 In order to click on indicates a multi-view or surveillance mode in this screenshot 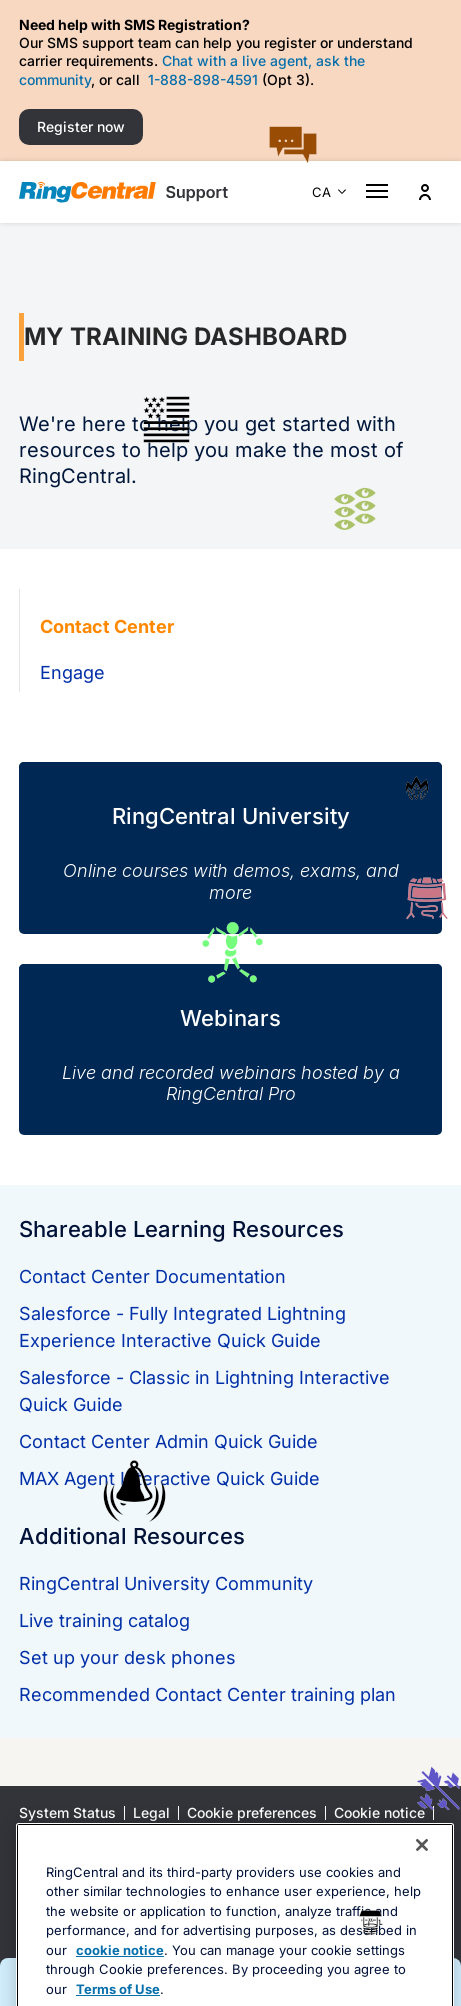, I will do `click(355, 509)`.